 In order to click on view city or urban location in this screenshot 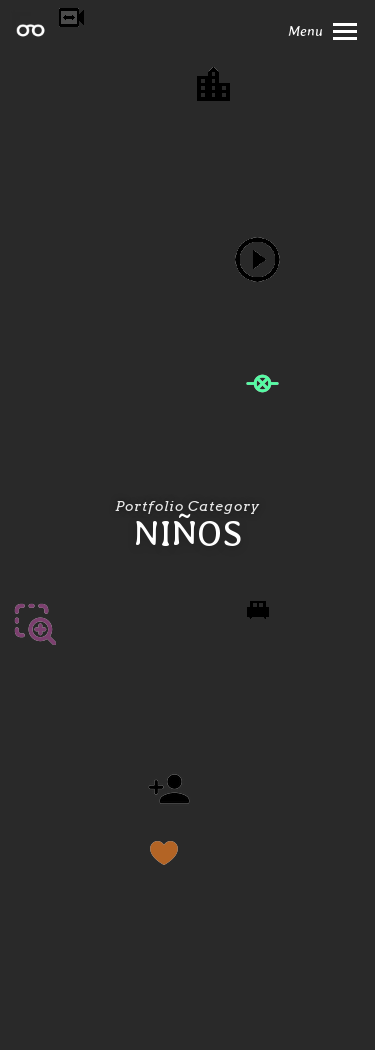, I will do `click(213, 84)`.